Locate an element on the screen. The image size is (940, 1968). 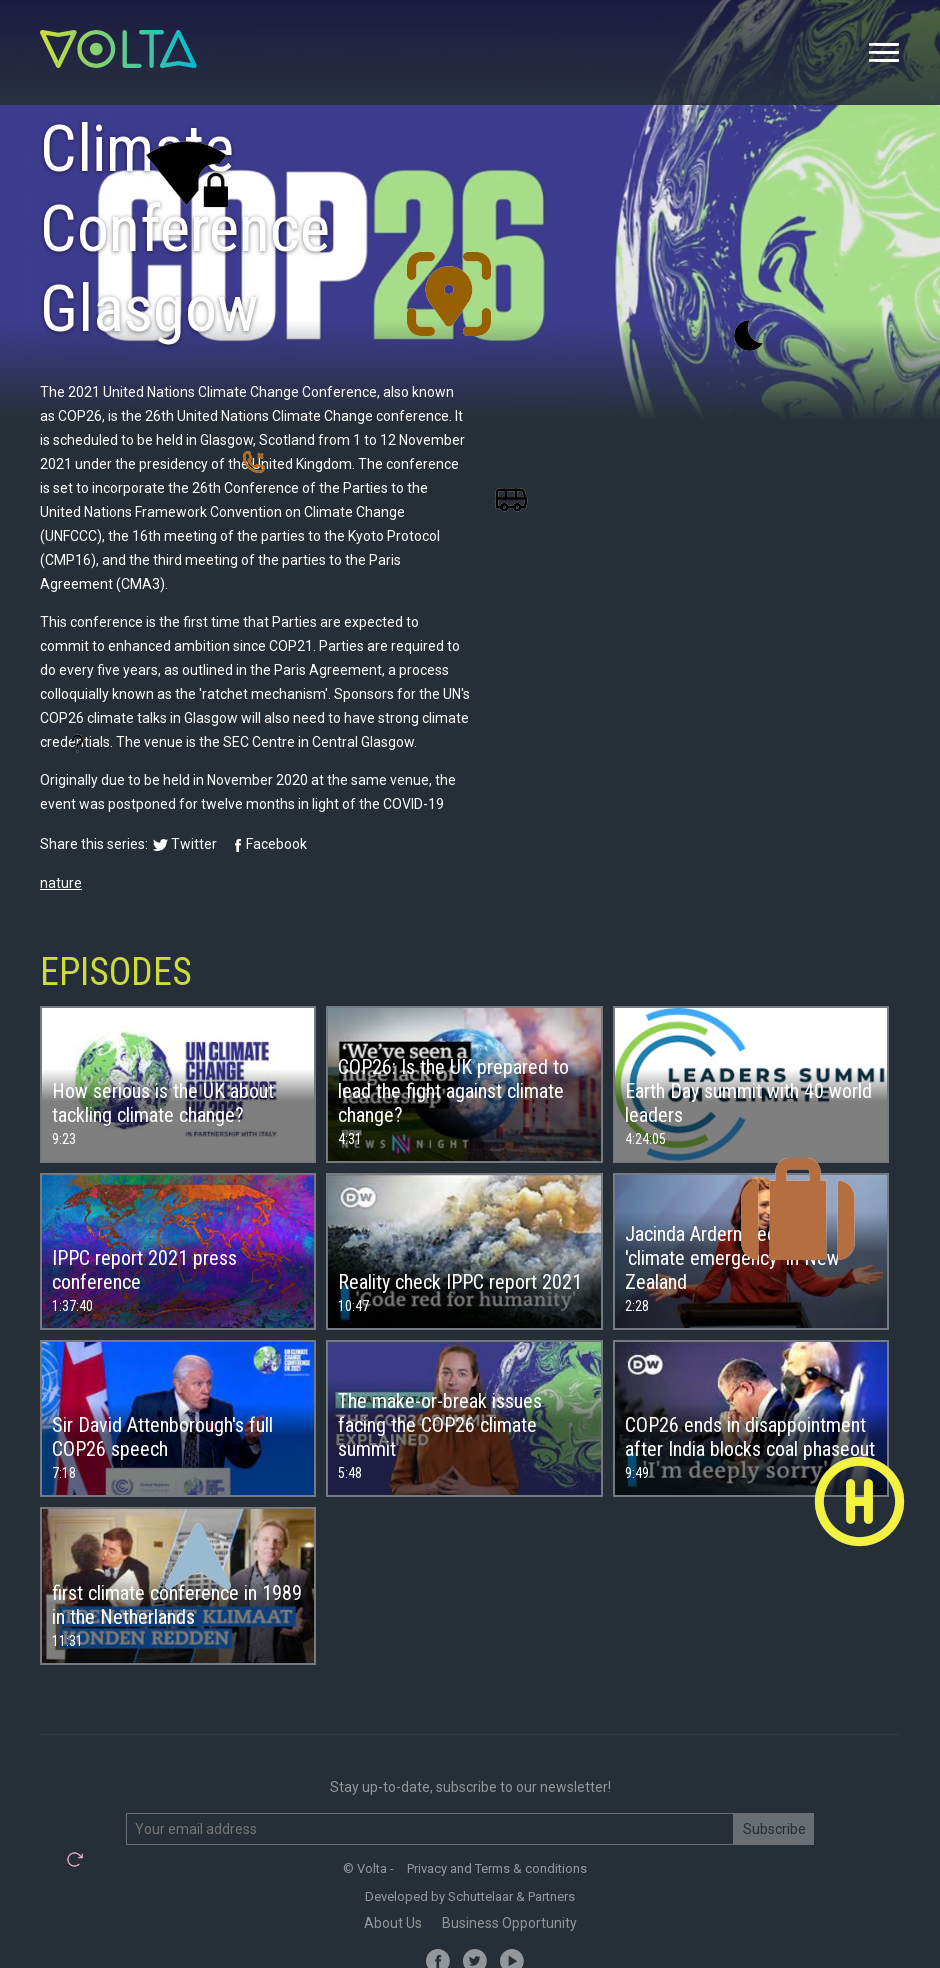
enable bedtime or sleep mode is located at coordinates (749, 335).